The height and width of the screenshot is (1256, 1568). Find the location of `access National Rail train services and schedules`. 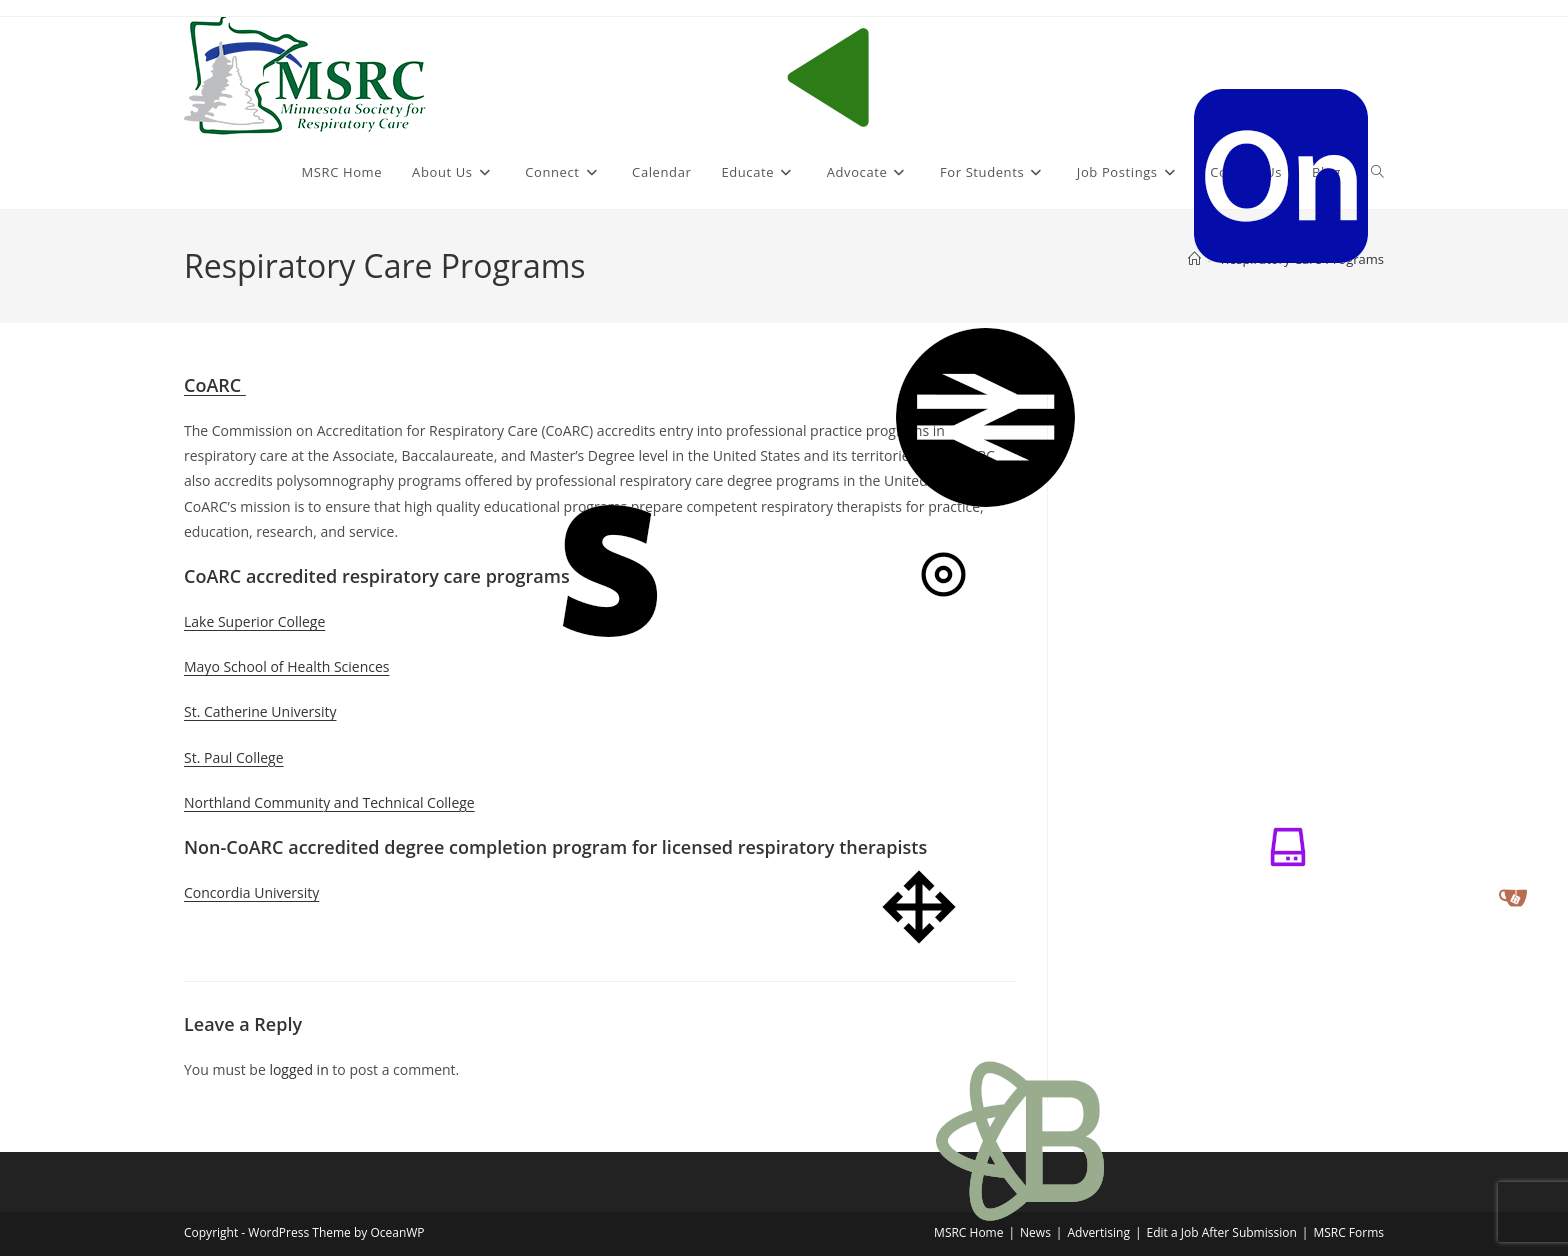

access National Rail train services and schedules is located at coordinates (985, 417).